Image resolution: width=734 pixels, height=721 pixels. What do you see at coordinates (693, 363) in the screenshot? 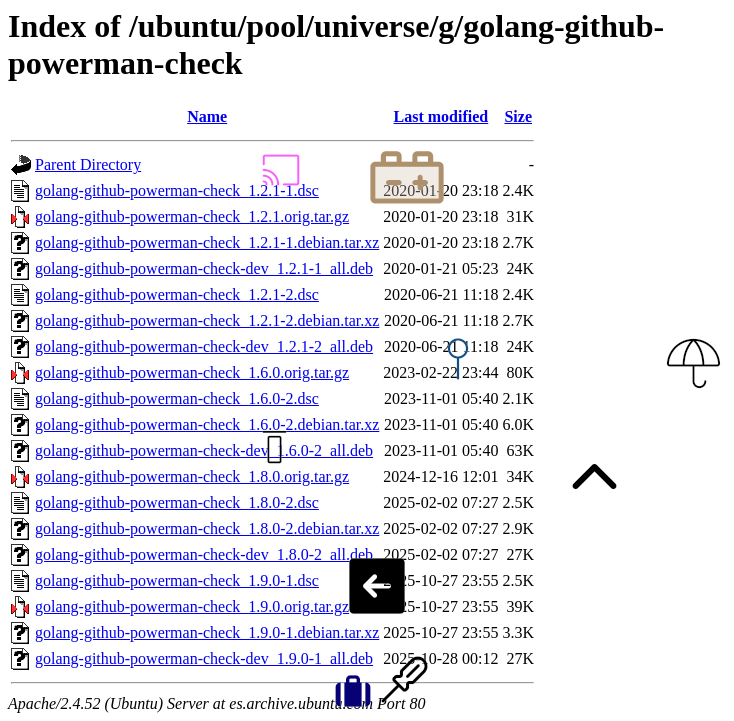
I see `view weather protection or rain forecast` at bounding box center [693, 363].